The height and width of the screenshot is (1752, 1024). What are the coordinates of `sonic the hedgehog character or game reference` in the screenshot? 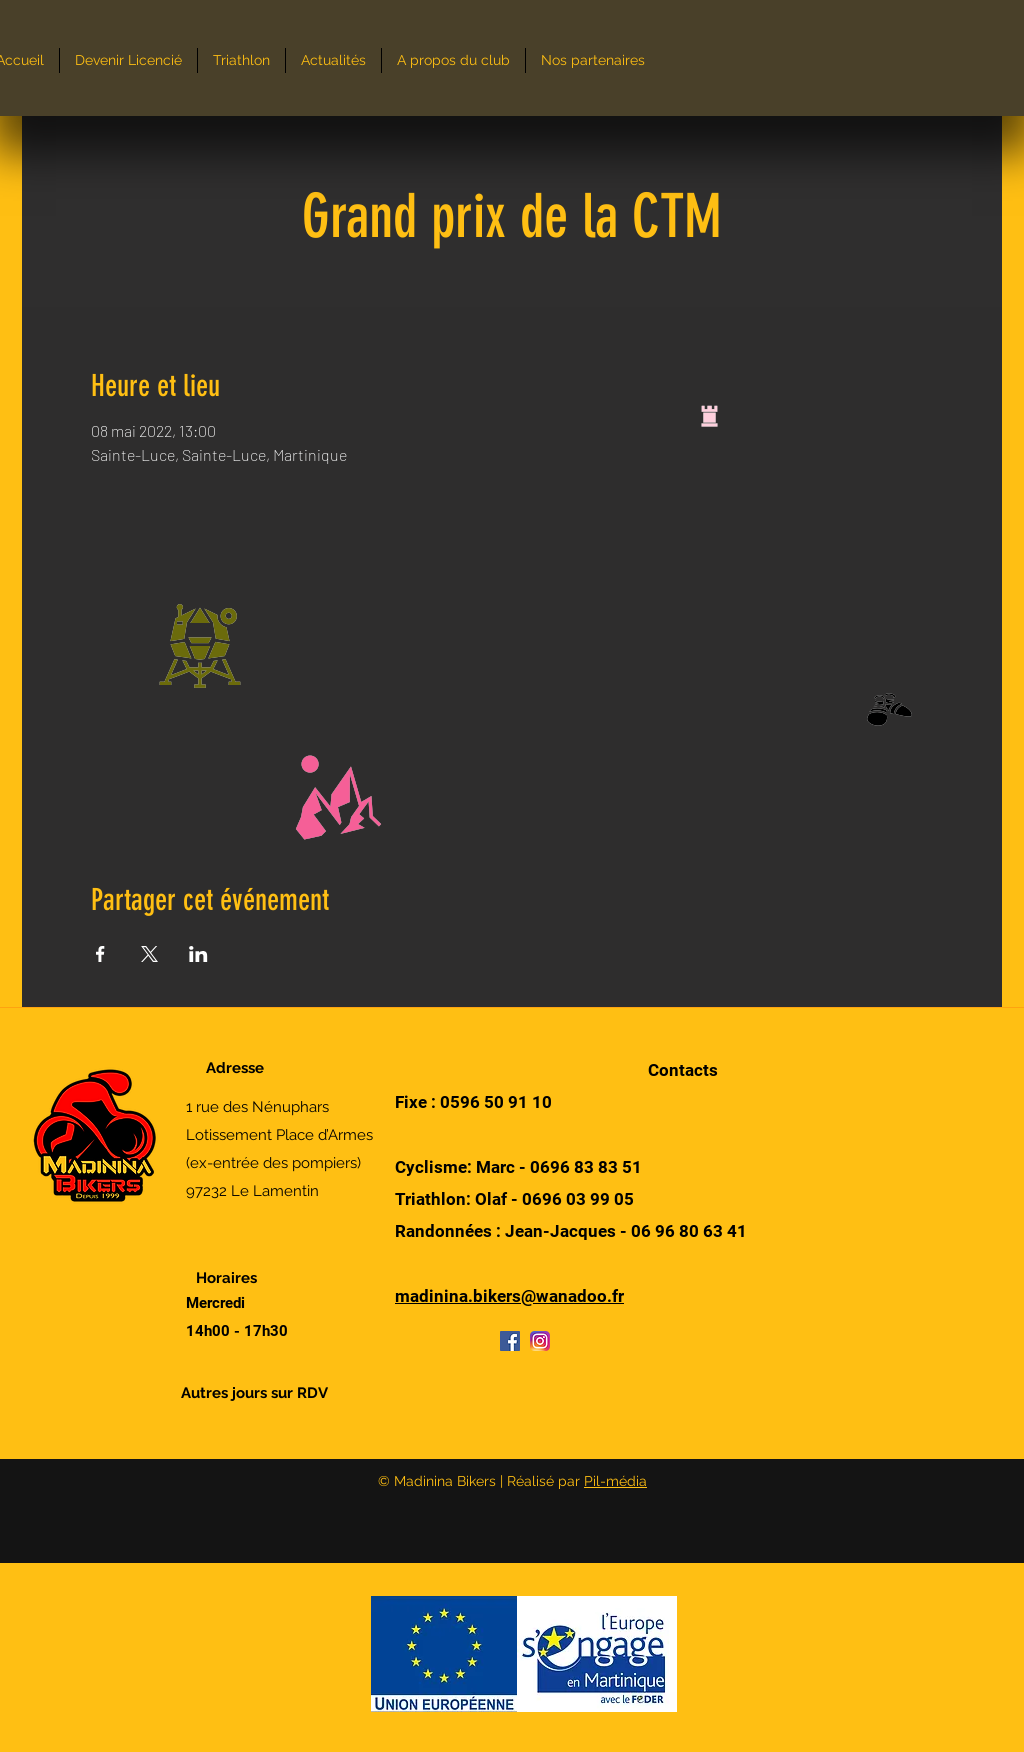 It's located at (889, 709).